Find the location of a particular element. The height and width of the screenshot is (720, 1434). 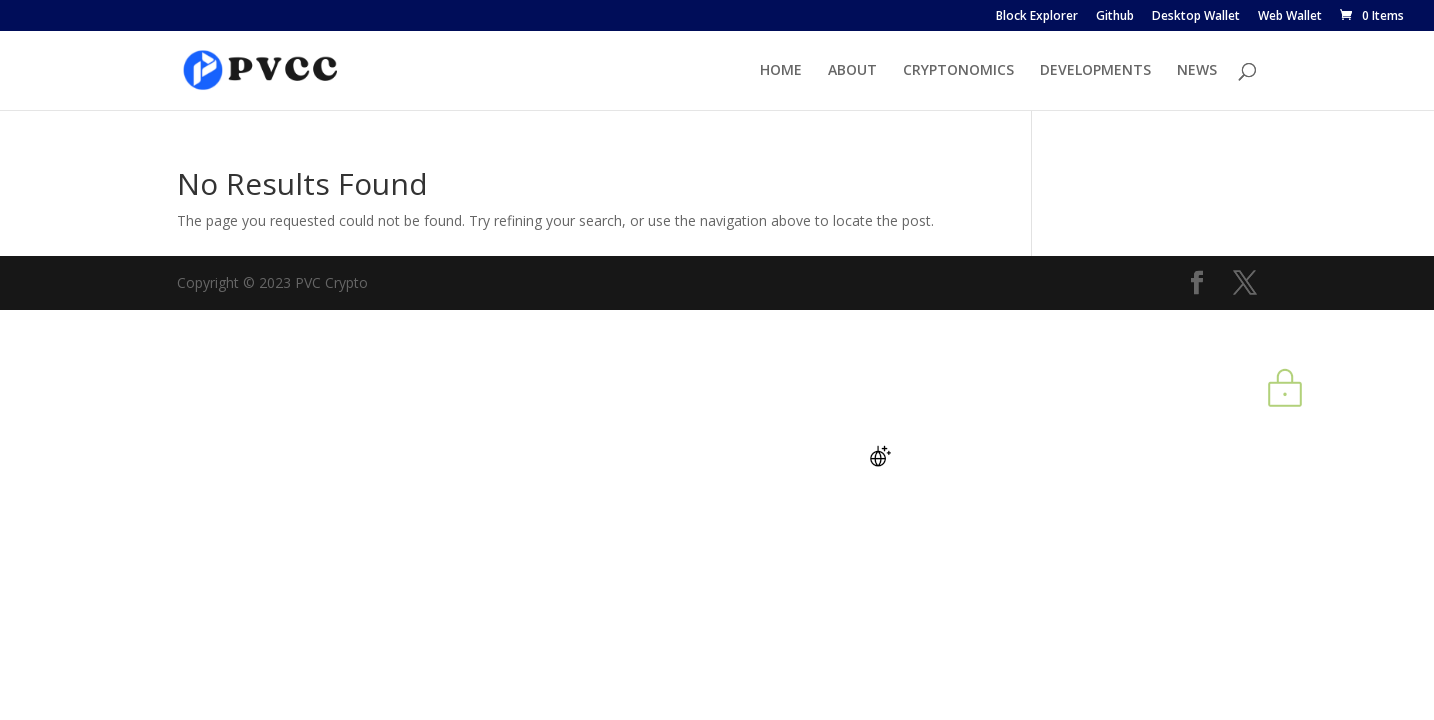

access party or event mode is located at coordinates (879, 456).